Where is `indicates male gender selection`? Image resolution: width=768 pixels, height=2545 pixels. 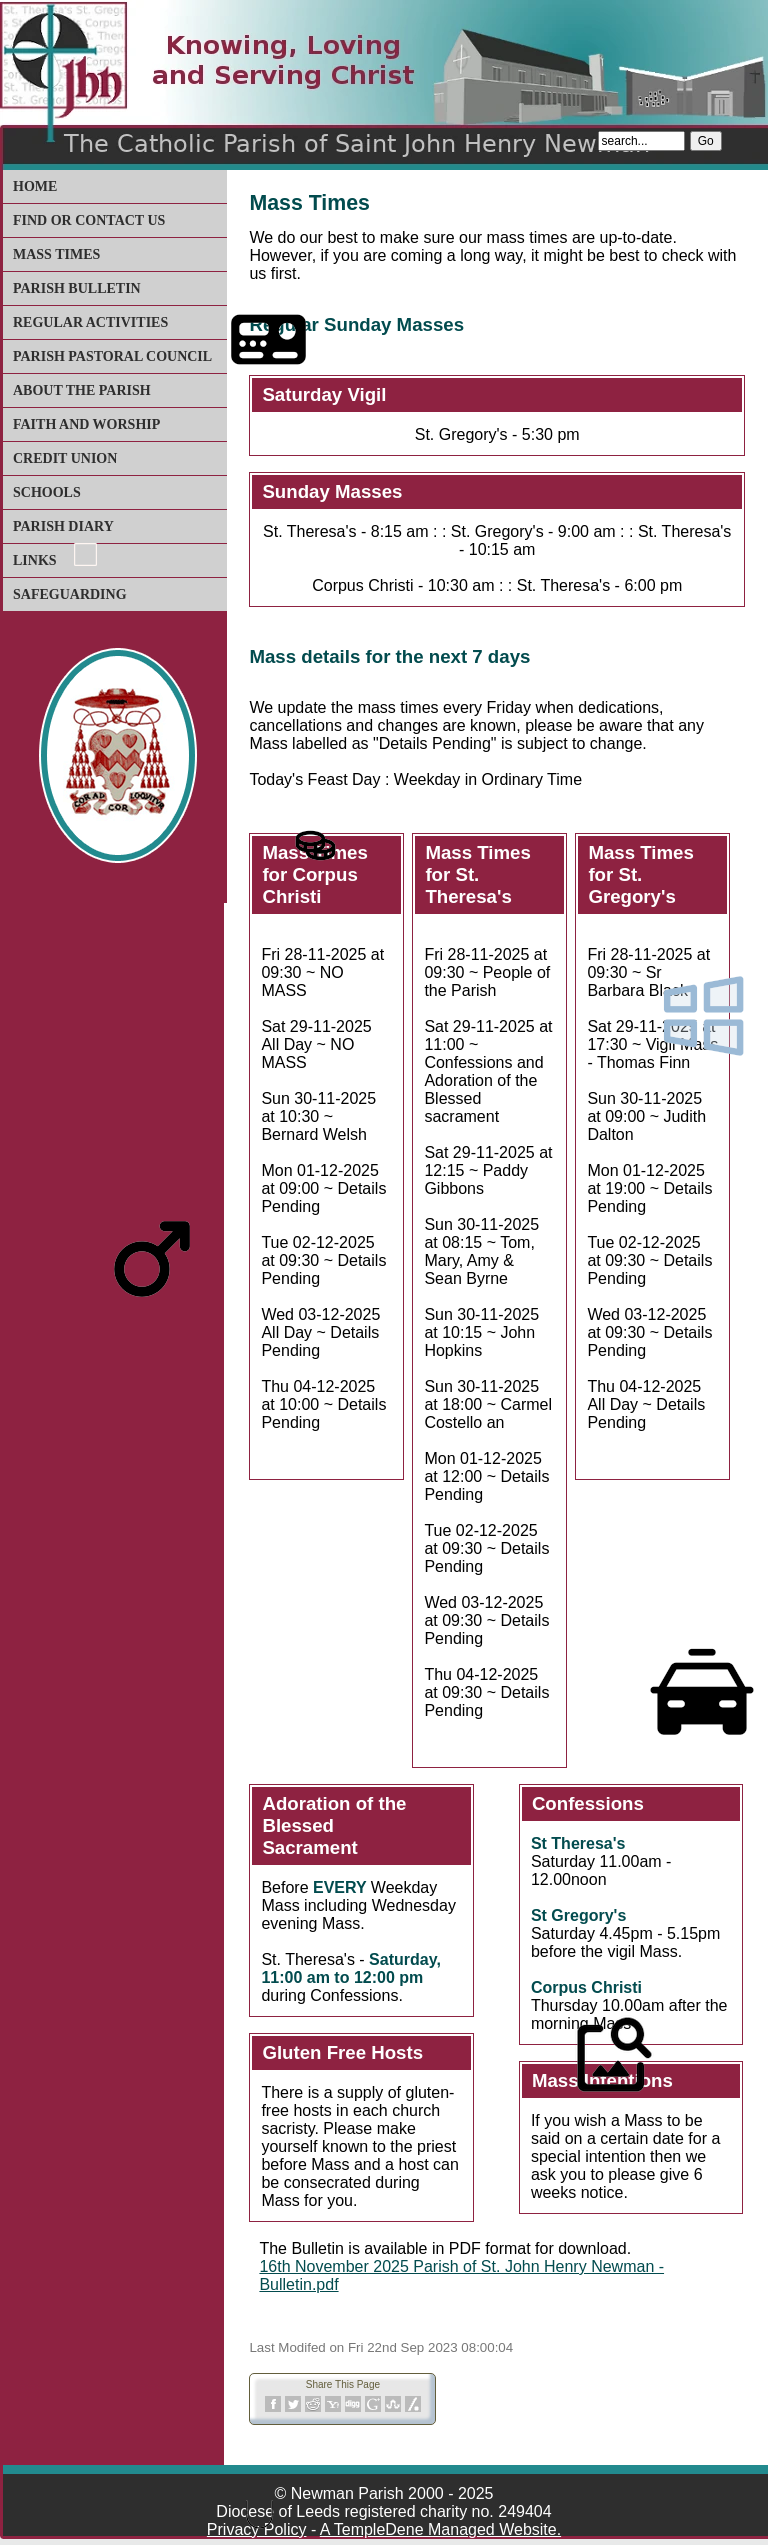 indicates male gender selection is located at coordinates (149, 1261).